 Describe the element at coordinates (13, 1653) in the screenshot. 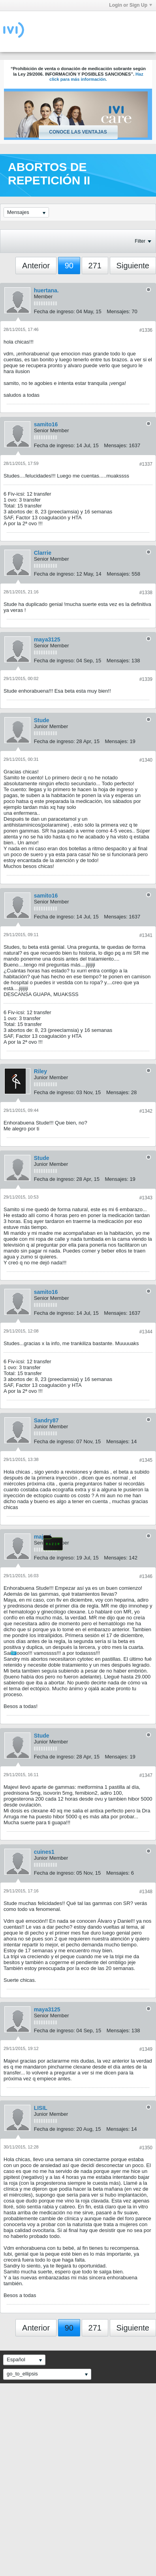

I see `open qbittorrent downloads folder` at that location.